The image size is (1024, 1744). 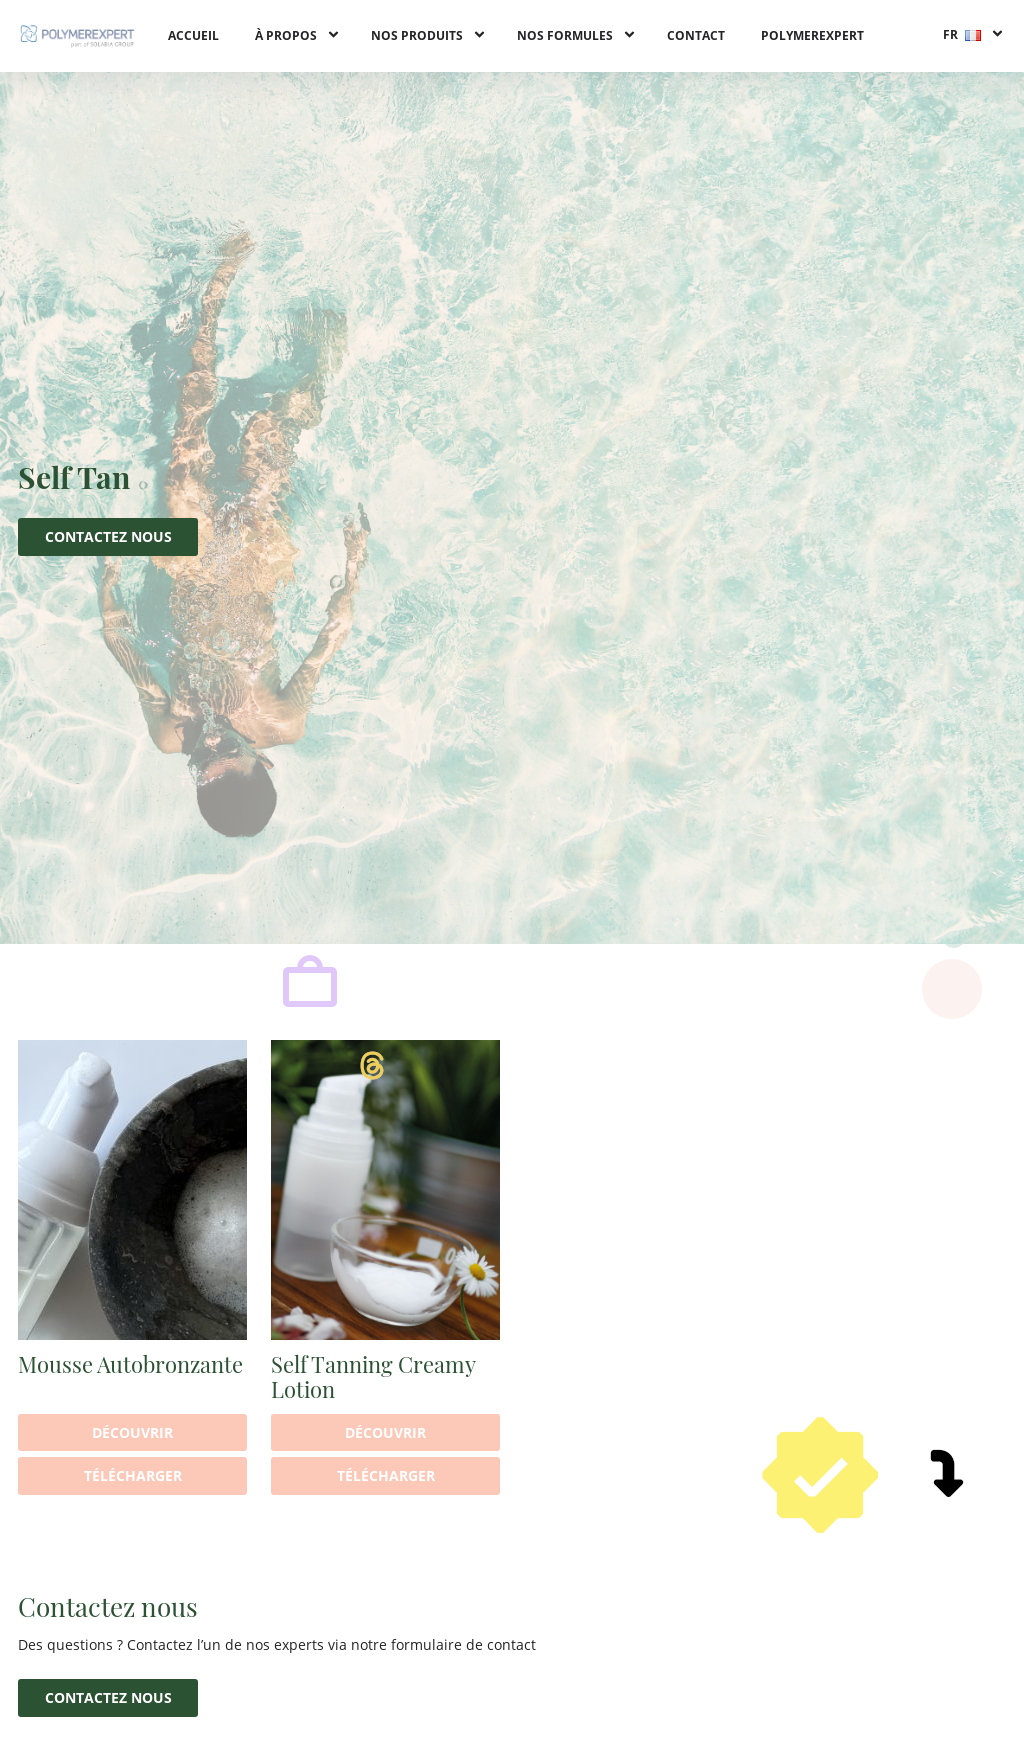 I want to click on navigate to the next item below, so click(x=948, y=1473).